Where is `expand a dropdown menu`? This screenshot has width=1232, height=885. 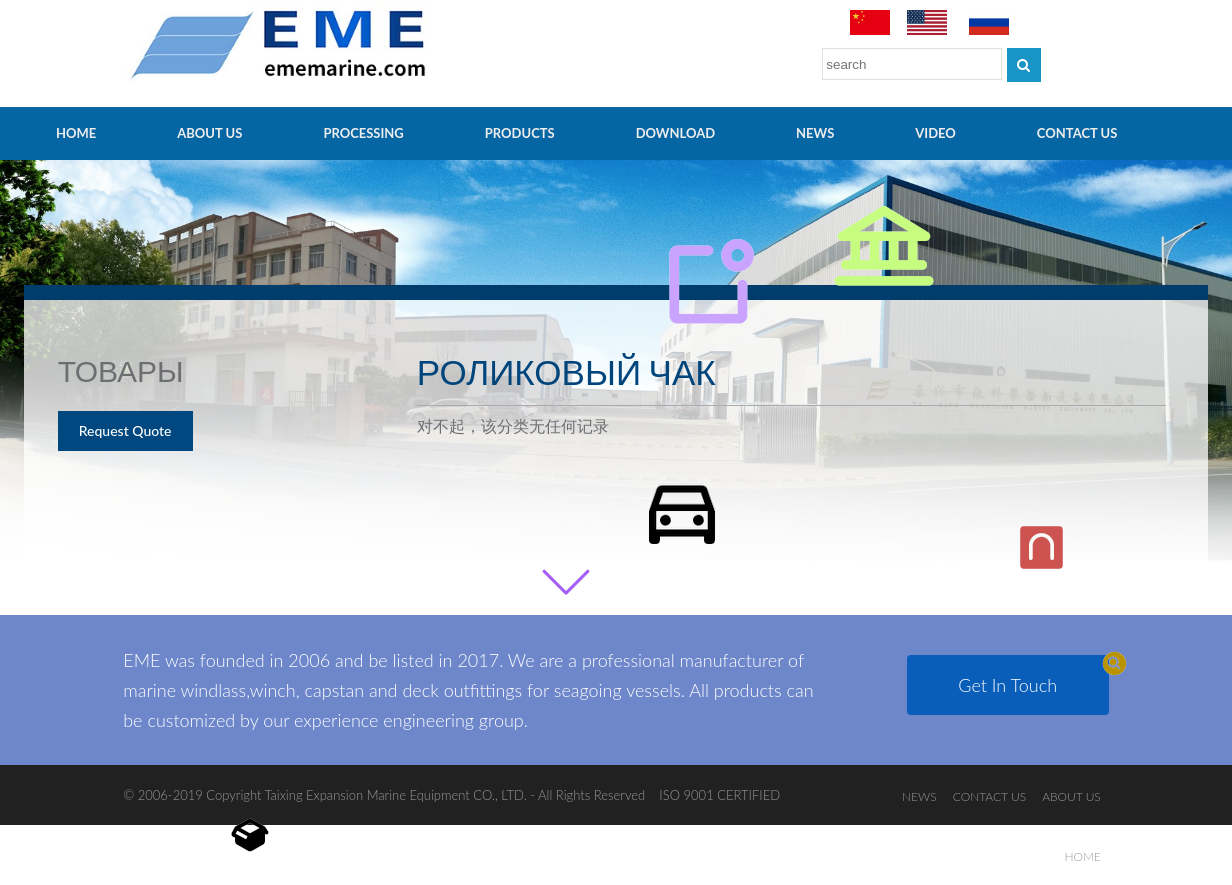
expand a dropdown menu is located at coordinates (566, 580).